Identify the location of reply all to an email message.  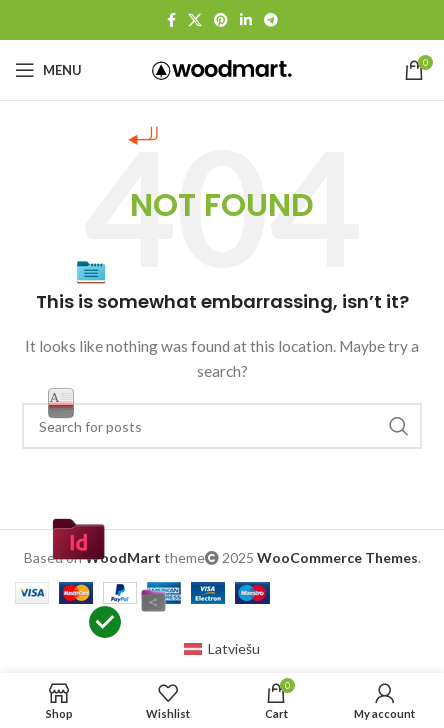
(142, 133).